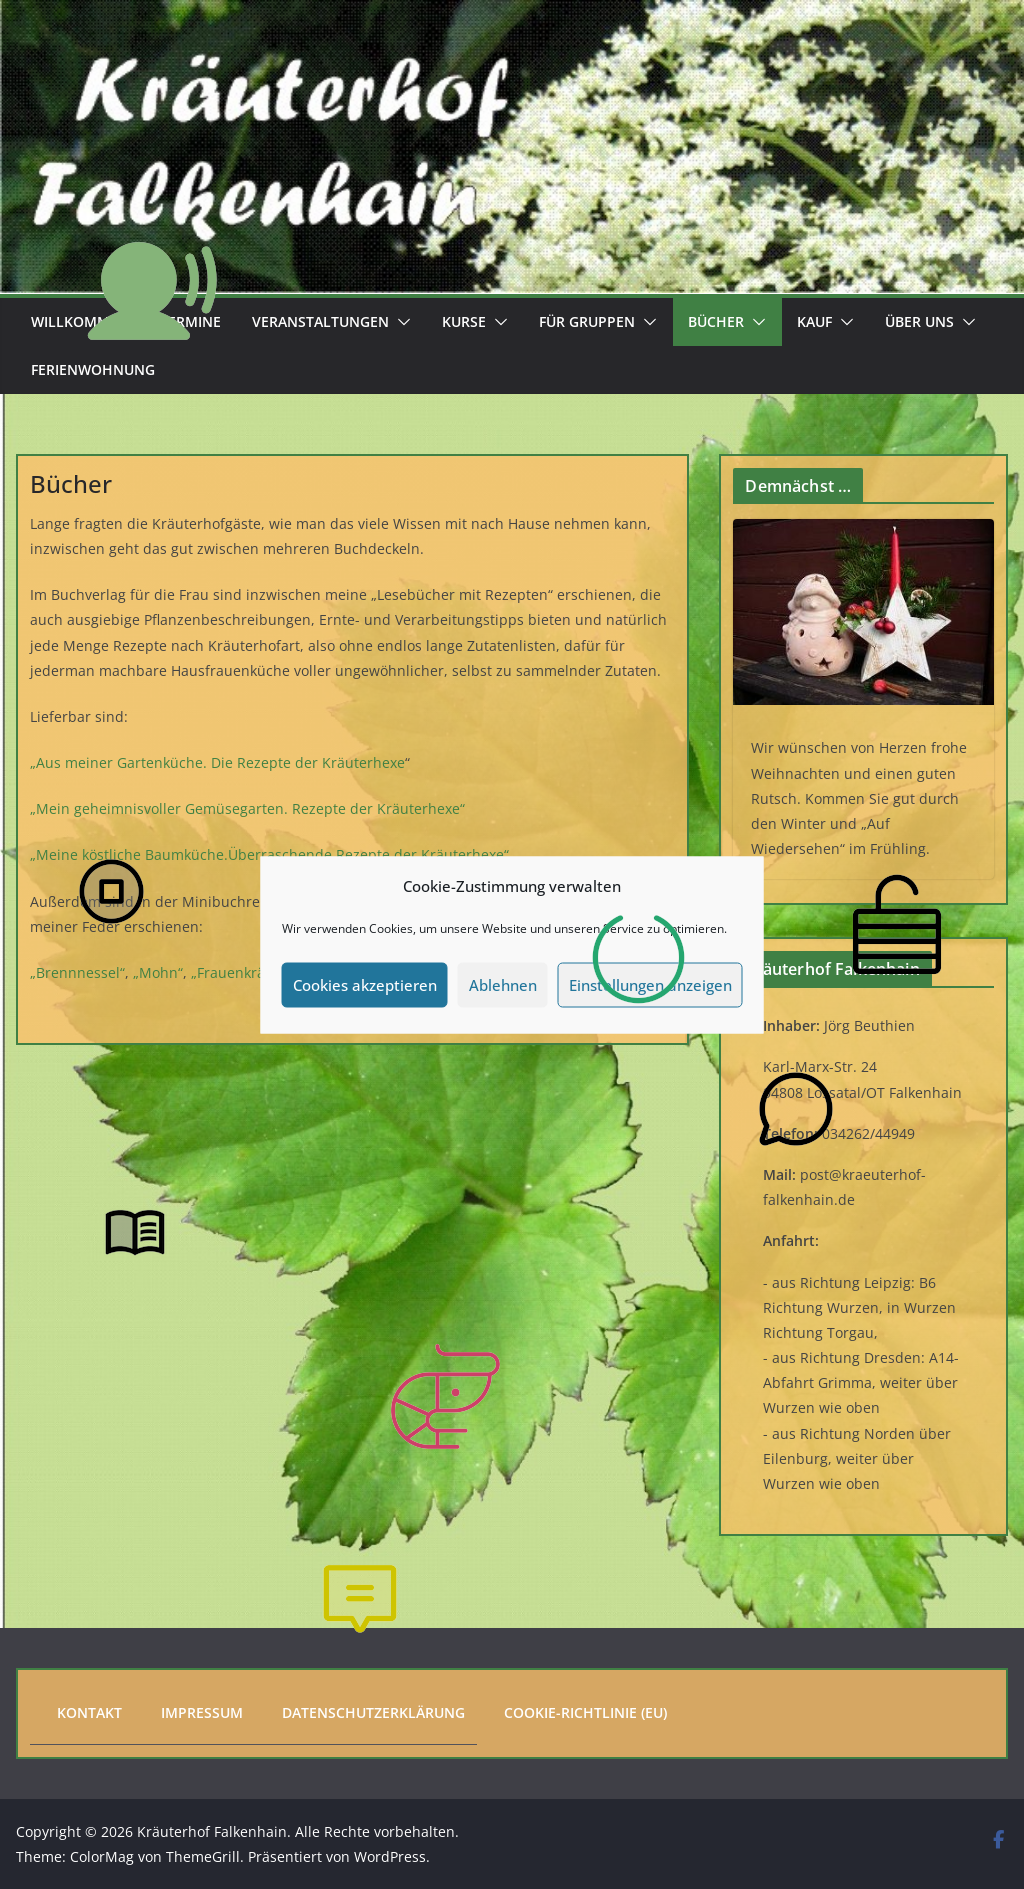 This screenshot has height=1889, width=1024. Describe the element at coordinates (638, 957) in the screenshot. I see `loading or processing in progress` at that location.